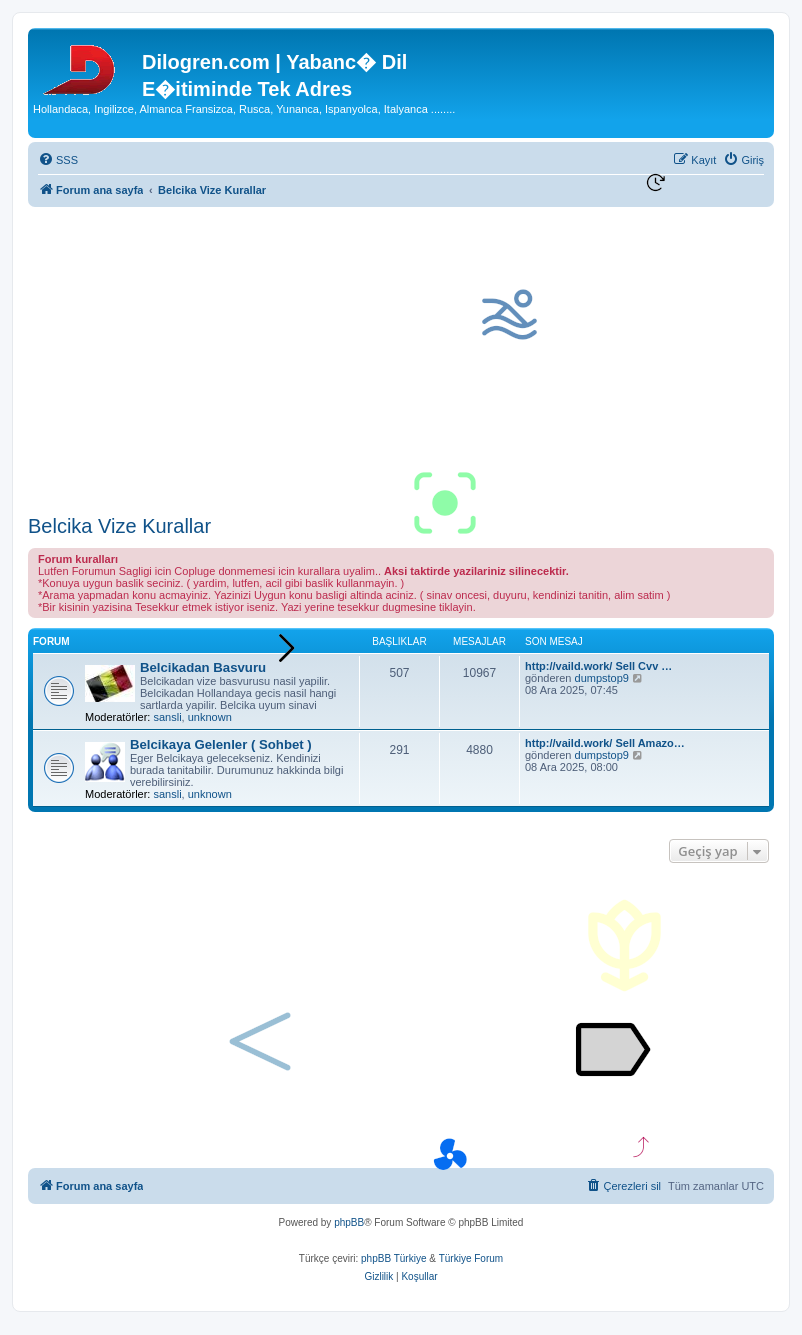 The width and height of the screenshot is (802, 1335). What do you see at coordinates (445, 503) in the screenshot?
I see `activate camera focus or targeting mode` at bounding box center [445, 503].